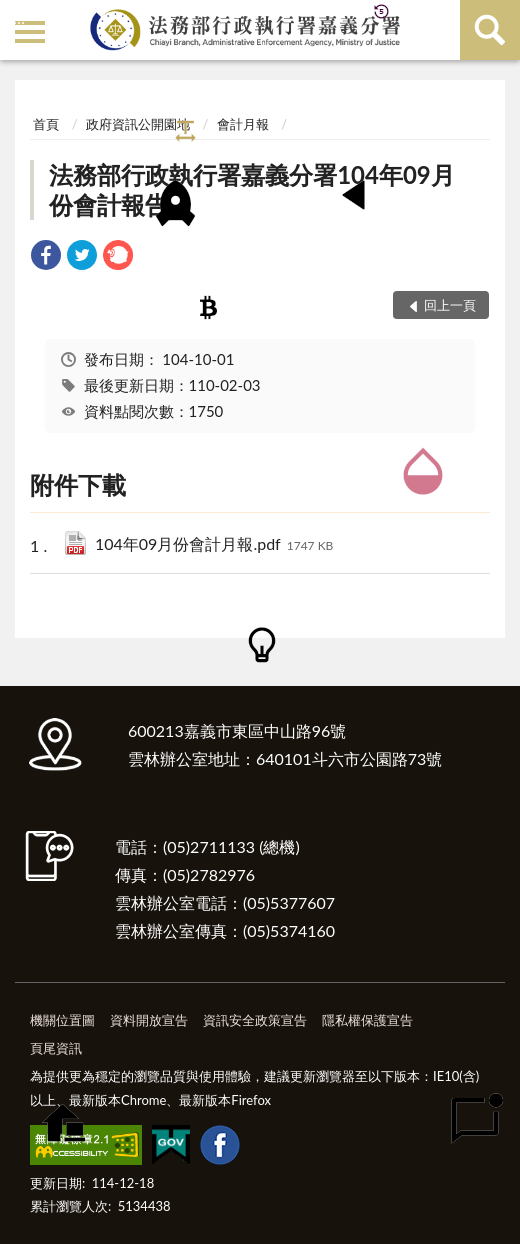  I want to click on adjust horizontal text spacing or letter tracking, so click(185, 130).